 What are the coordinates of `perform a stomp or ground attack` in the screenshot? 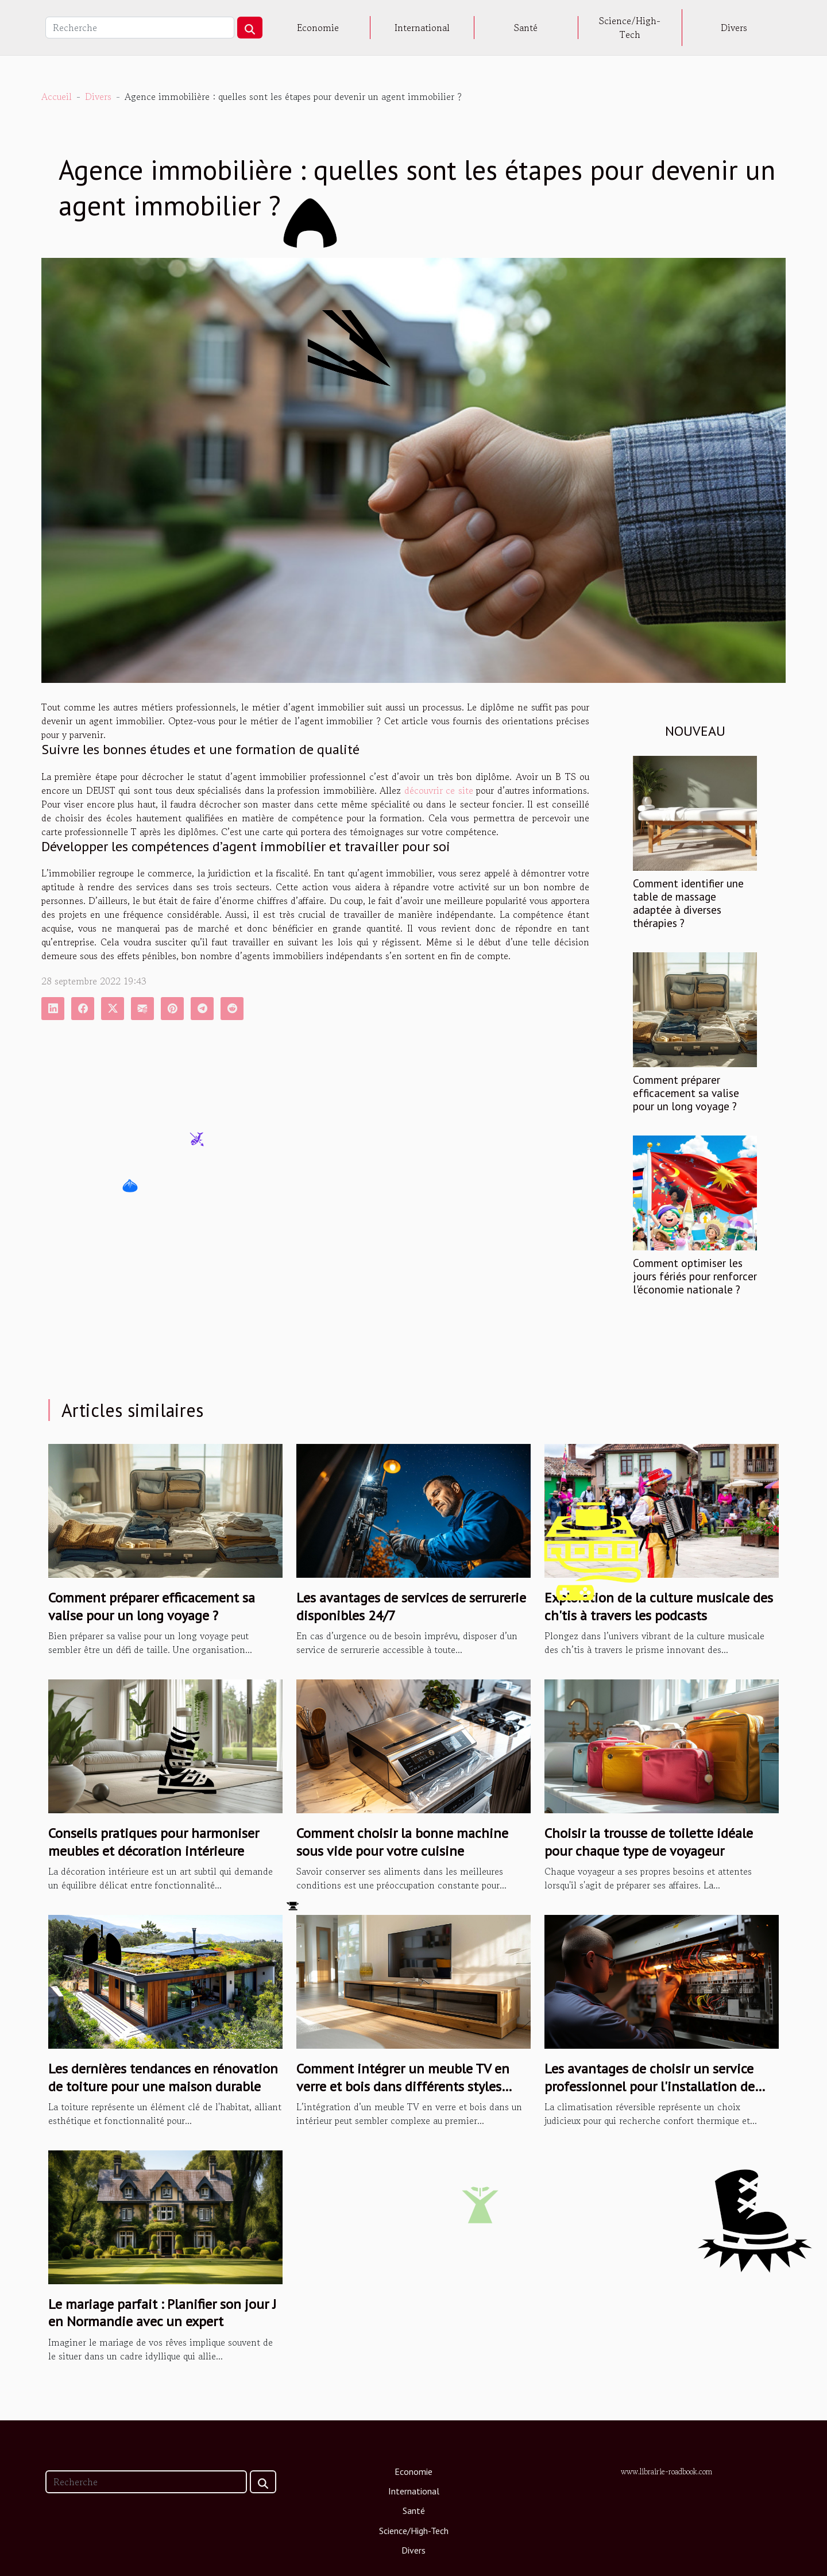 It's located at (755, 2222).